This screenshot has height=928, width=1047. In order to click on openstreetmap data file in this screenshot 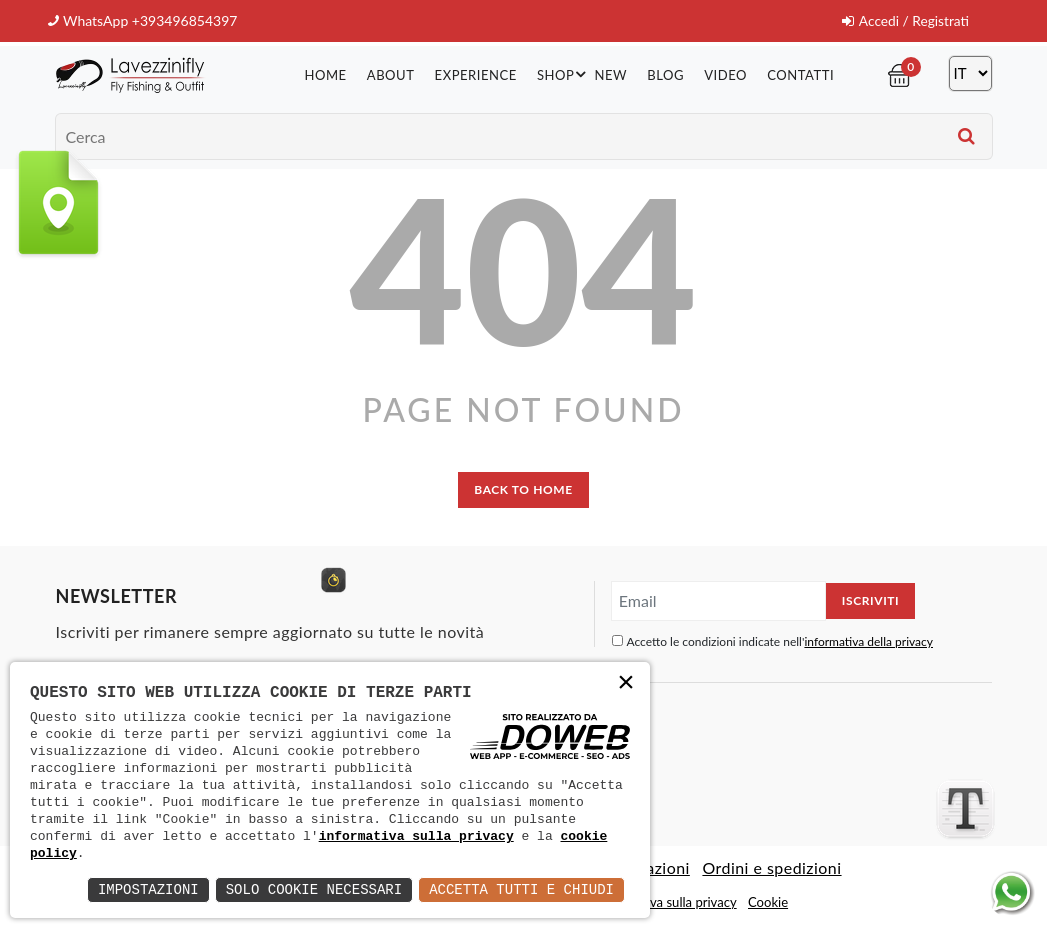, I will do `click(58, 204)`.